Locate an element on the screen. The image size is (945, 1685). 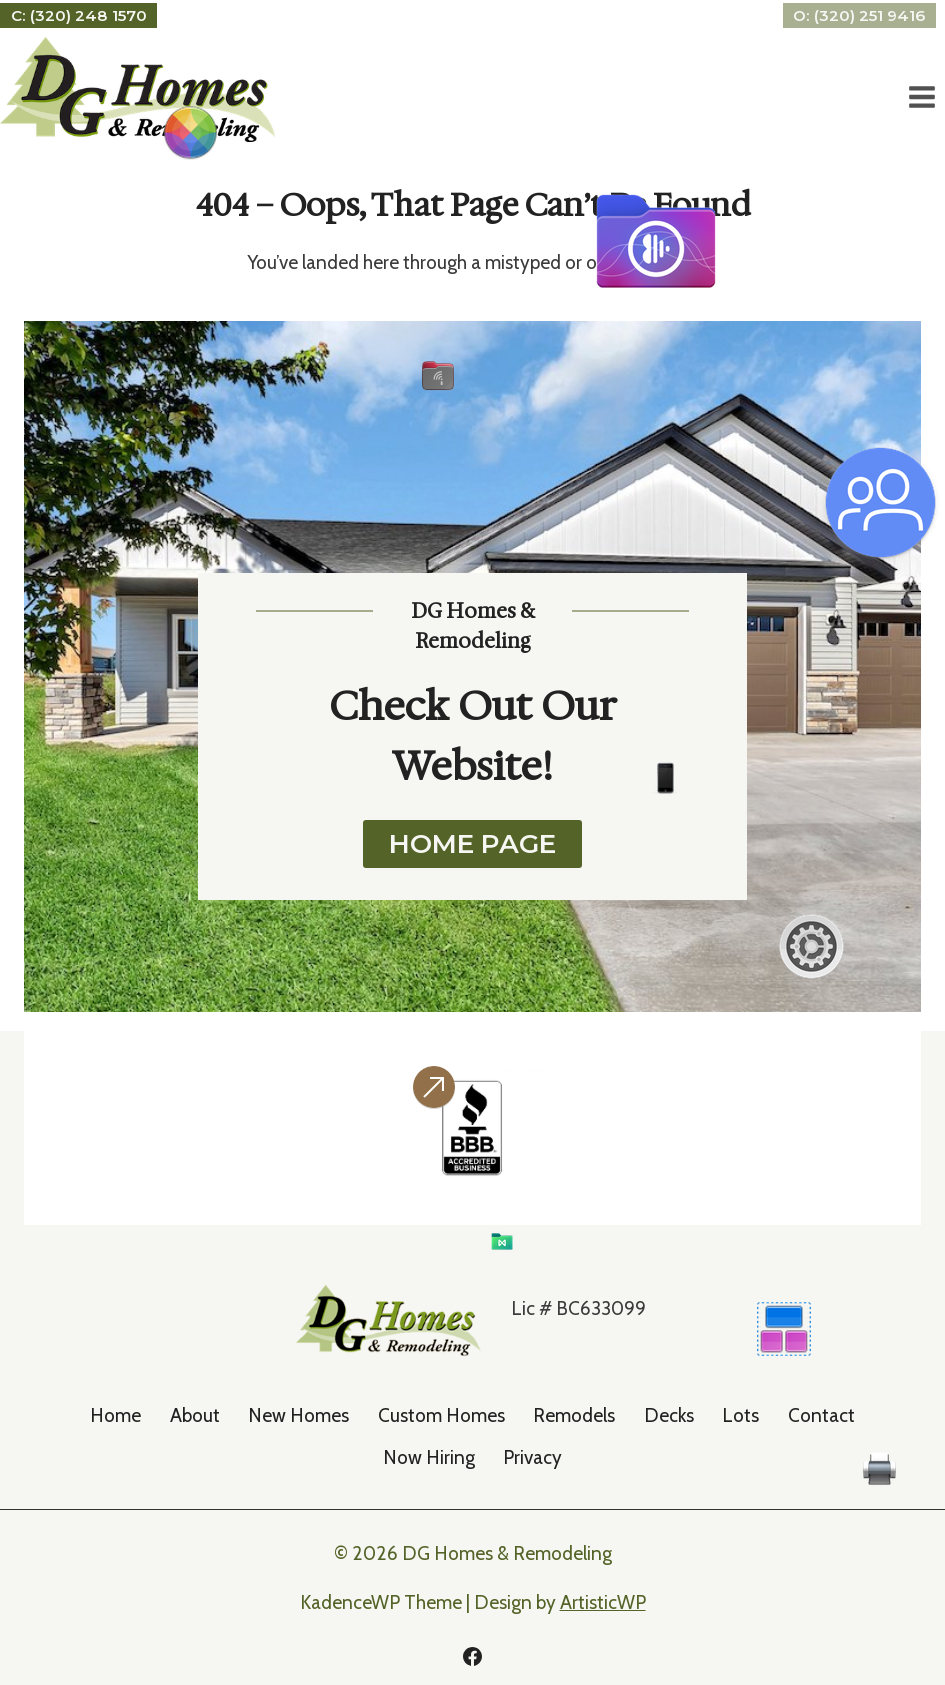
set up or configure an iPhone device is located at coordinates (665, 777).